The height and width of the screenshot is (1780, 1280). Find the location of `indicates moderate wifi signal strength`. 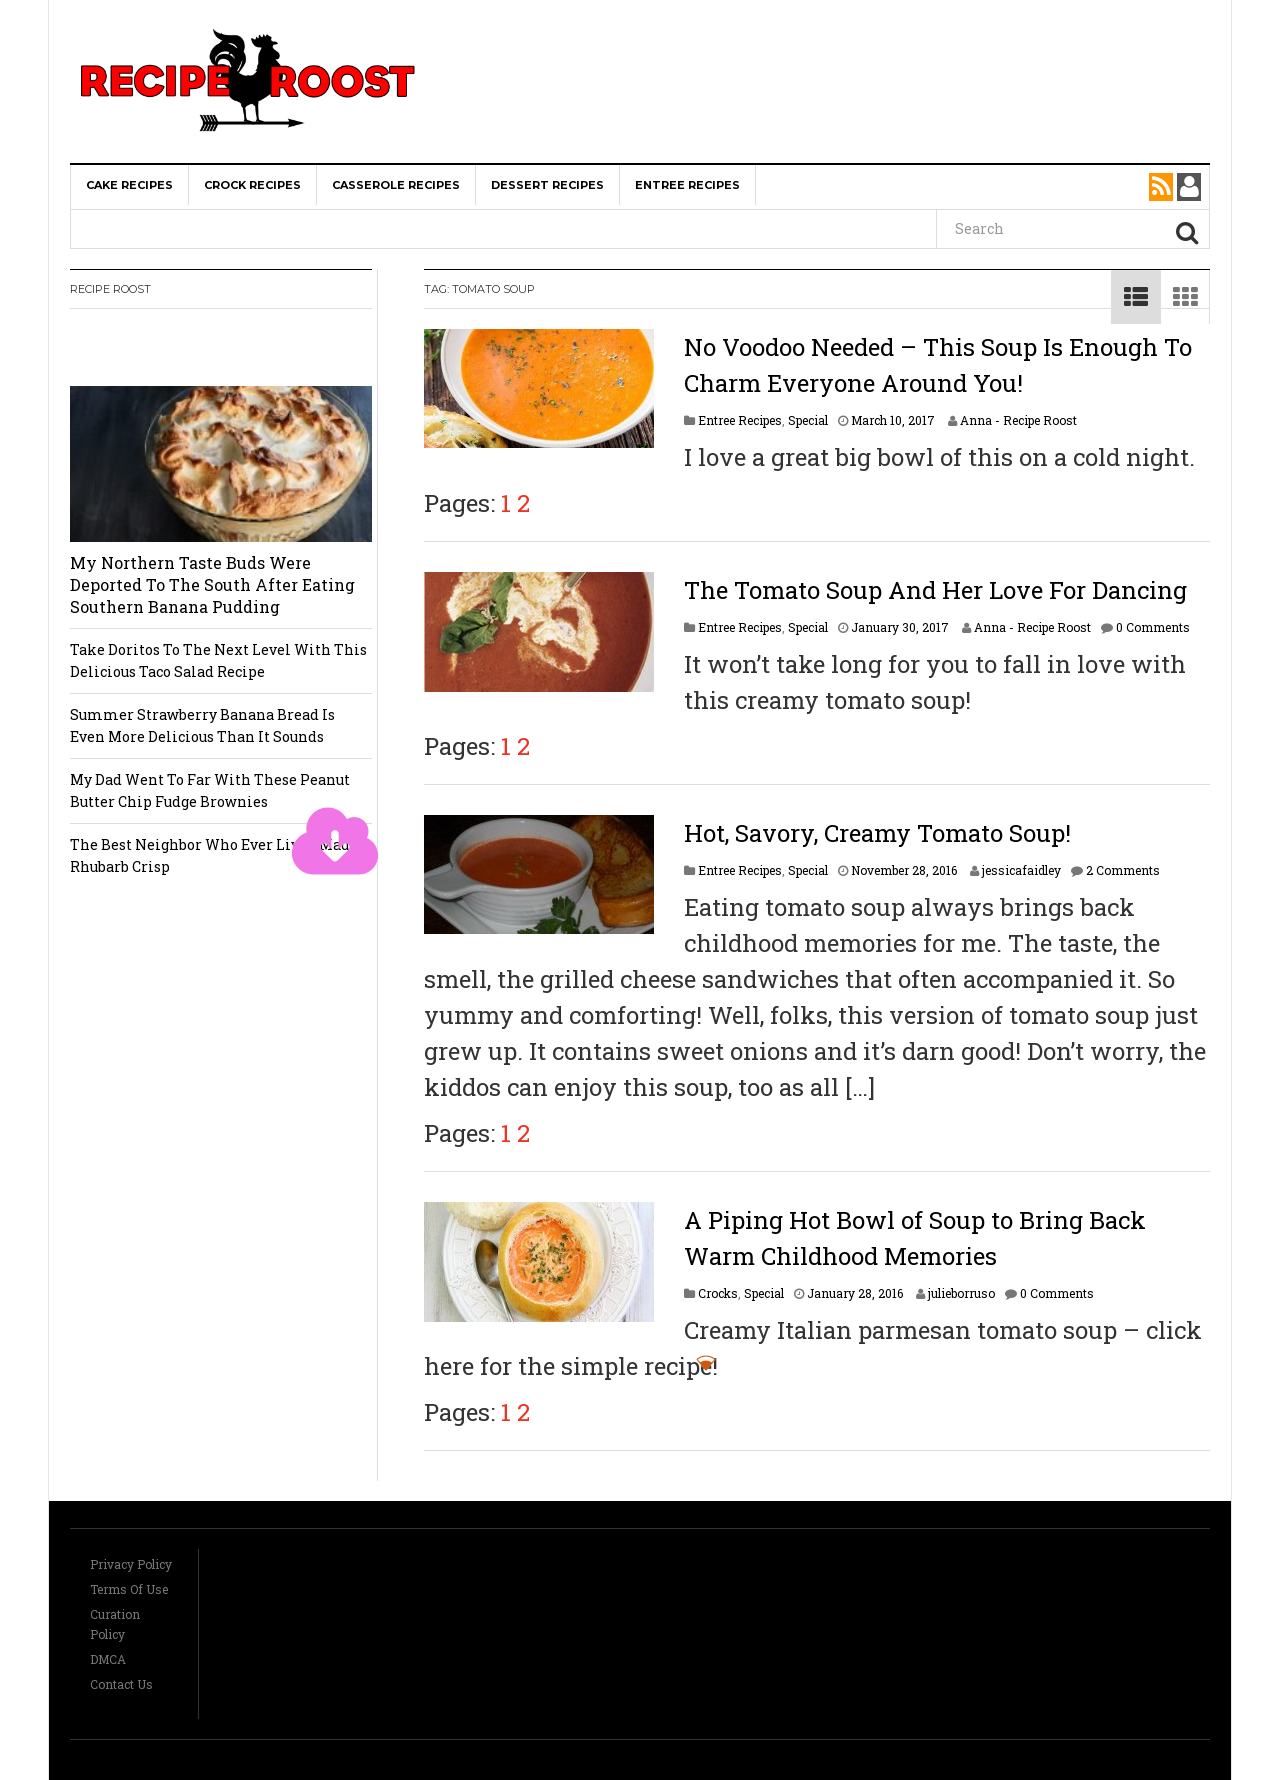

indicates moderate wifi signal strength is located at coordinates (706, 1363).